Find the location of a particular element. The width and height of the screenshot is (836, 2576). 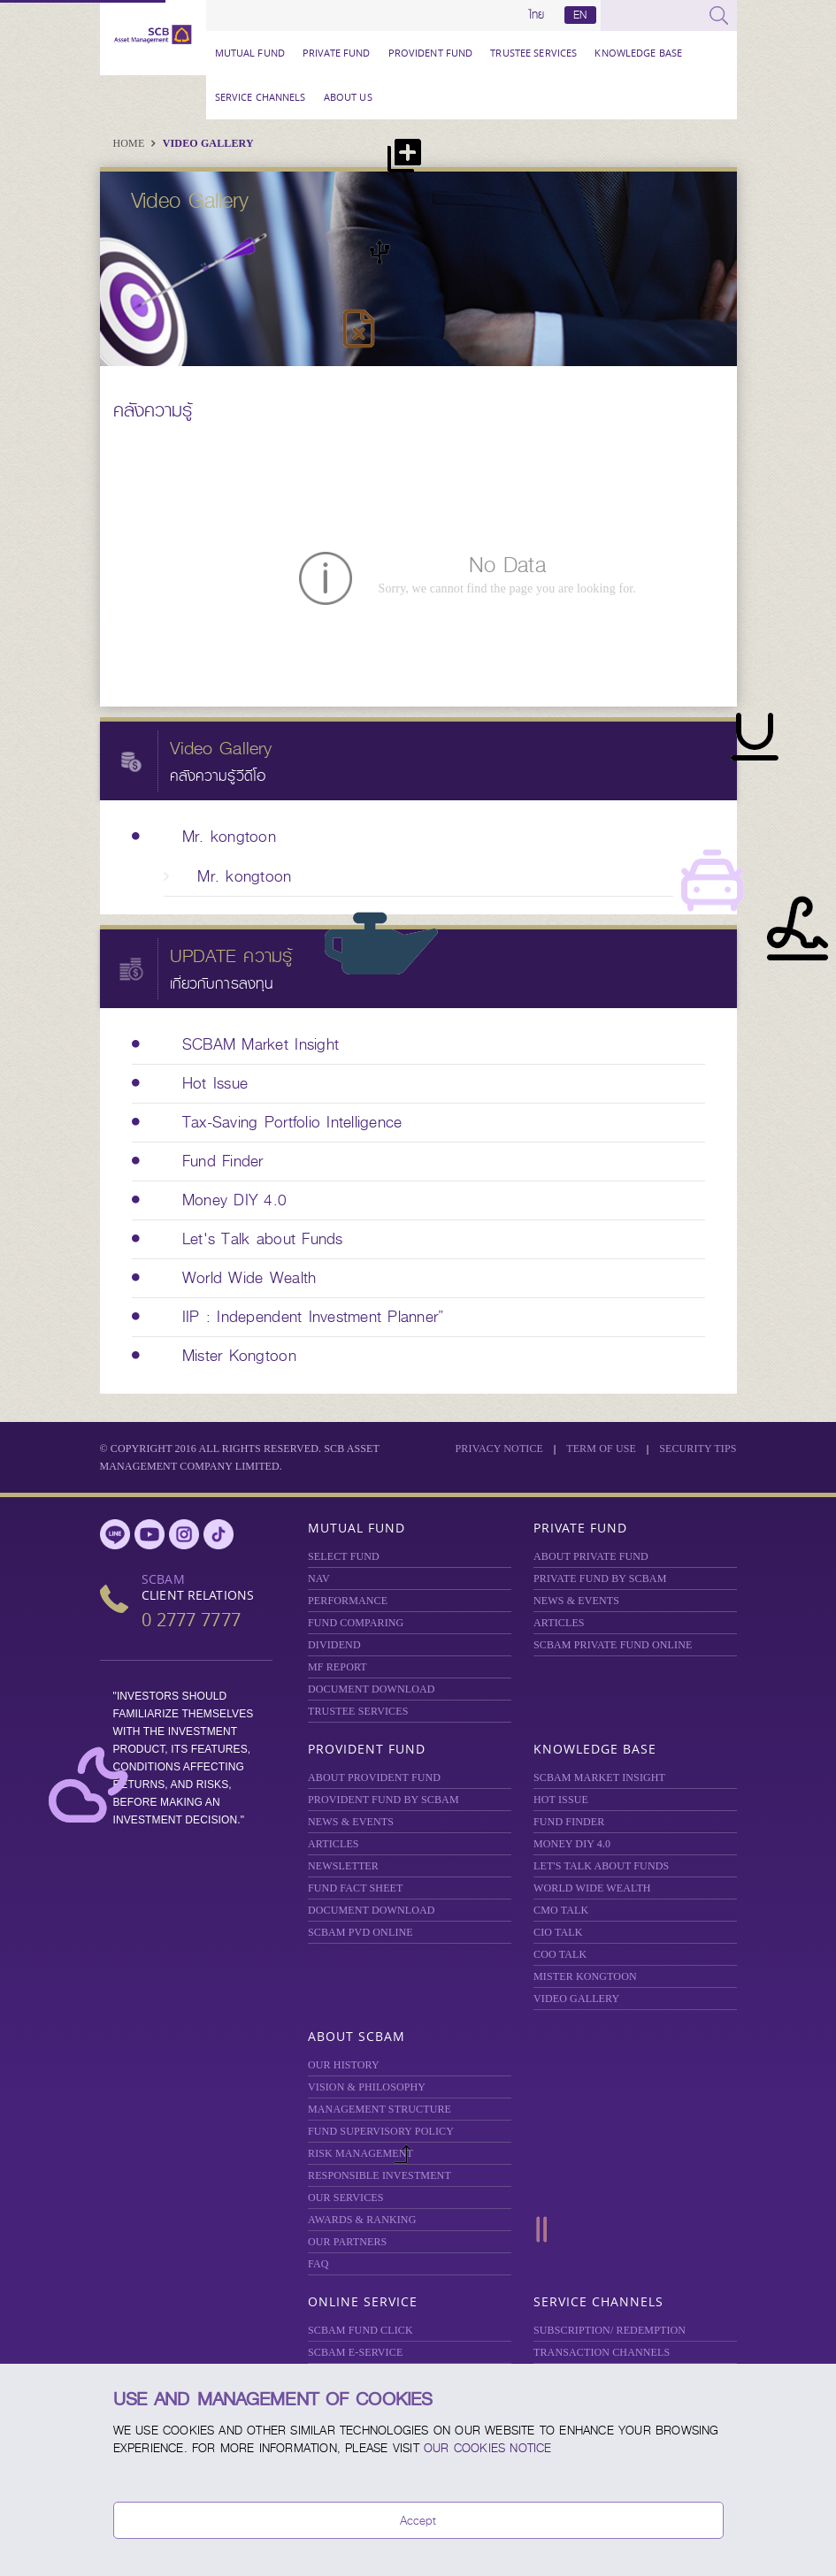

access maintenance or service settings is located at coordinates (381, 946).